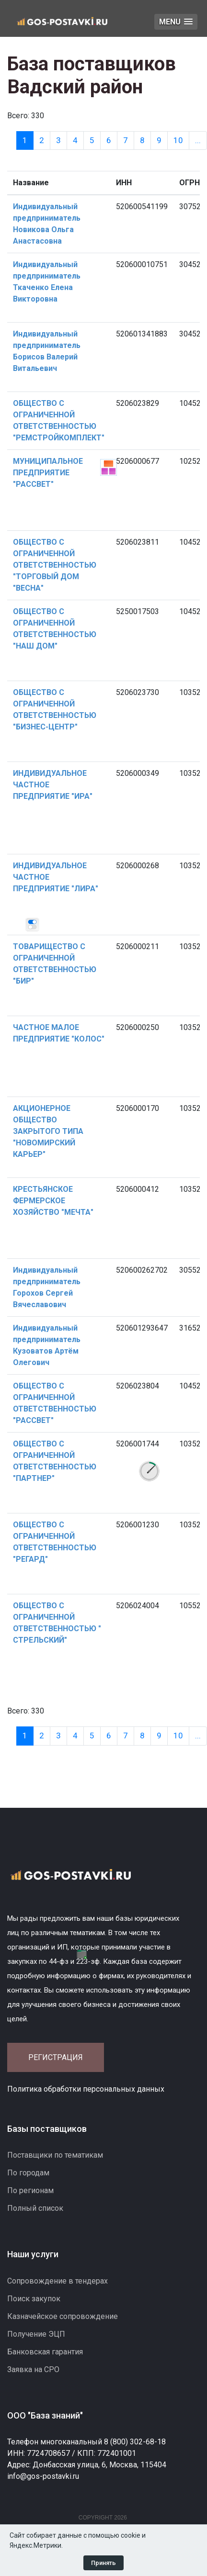 This screenshot has width=207, height=2576. Describe the element at coordinates (81, 1954) in the screenshot. I see `create a new folder` at that location.